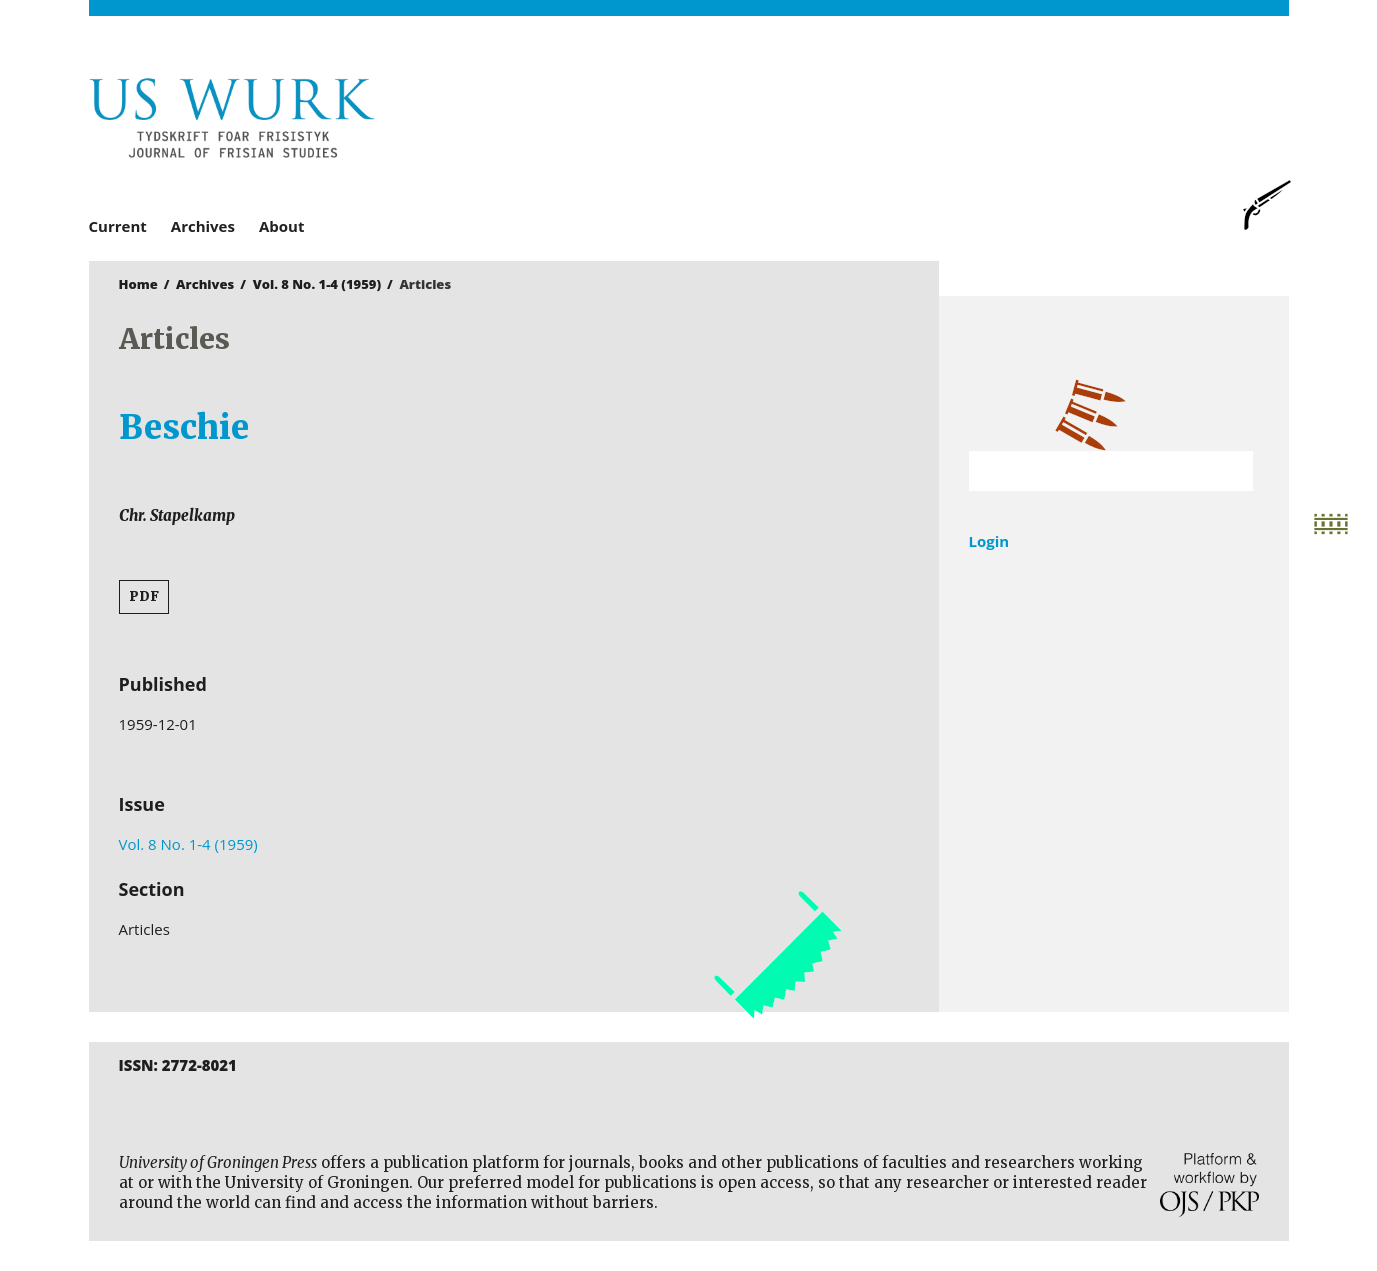 Image resolution: width=1377 pixels, height=1271 pixels. What do you see at coordinates (1267, 205) in the screenshot?
I see `select sawed-off shotgun weapon` at bounding box center [1267, 205].